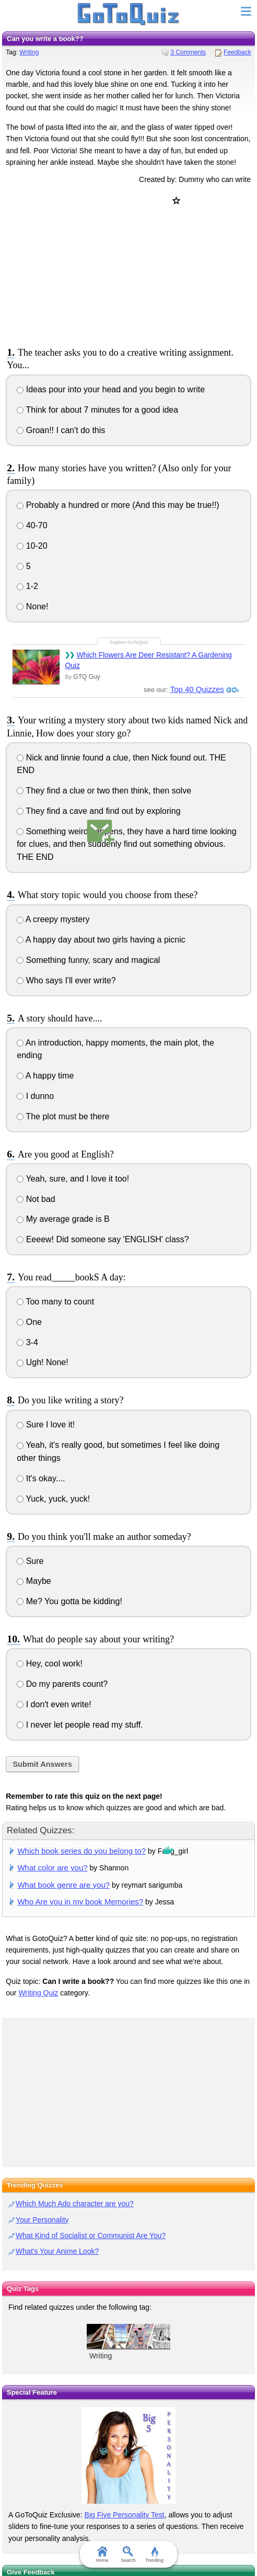 The height and width of the screenshot is (2576, 257). I want to click on add item to favorites, so click(176, 200).